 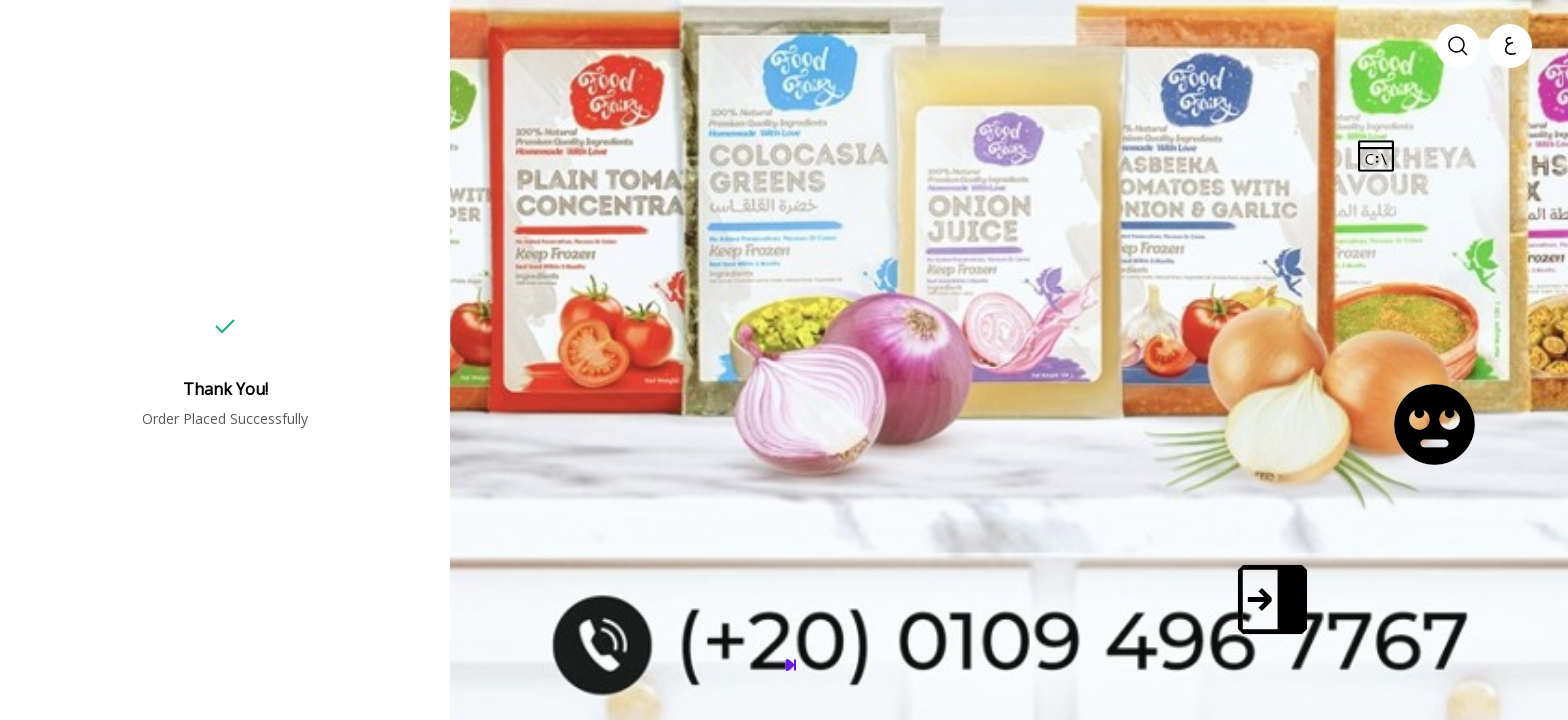 What do you see at coordinates (791, 665) in the screenshot?
I see `skip to the next track` at bounding box center [791, 665].